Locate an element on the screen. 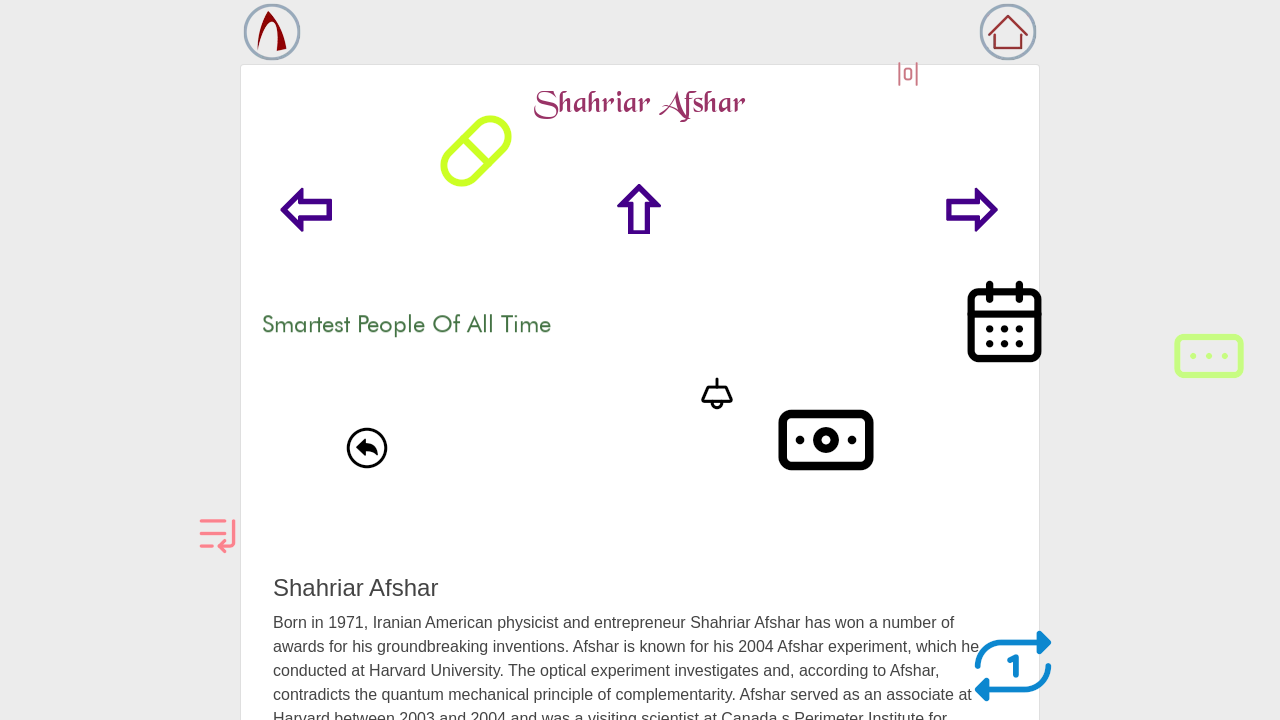 This screenshot has width=1280, height=720. distribute objects with equal spacing horizontally is located at coordinates (908, 74).